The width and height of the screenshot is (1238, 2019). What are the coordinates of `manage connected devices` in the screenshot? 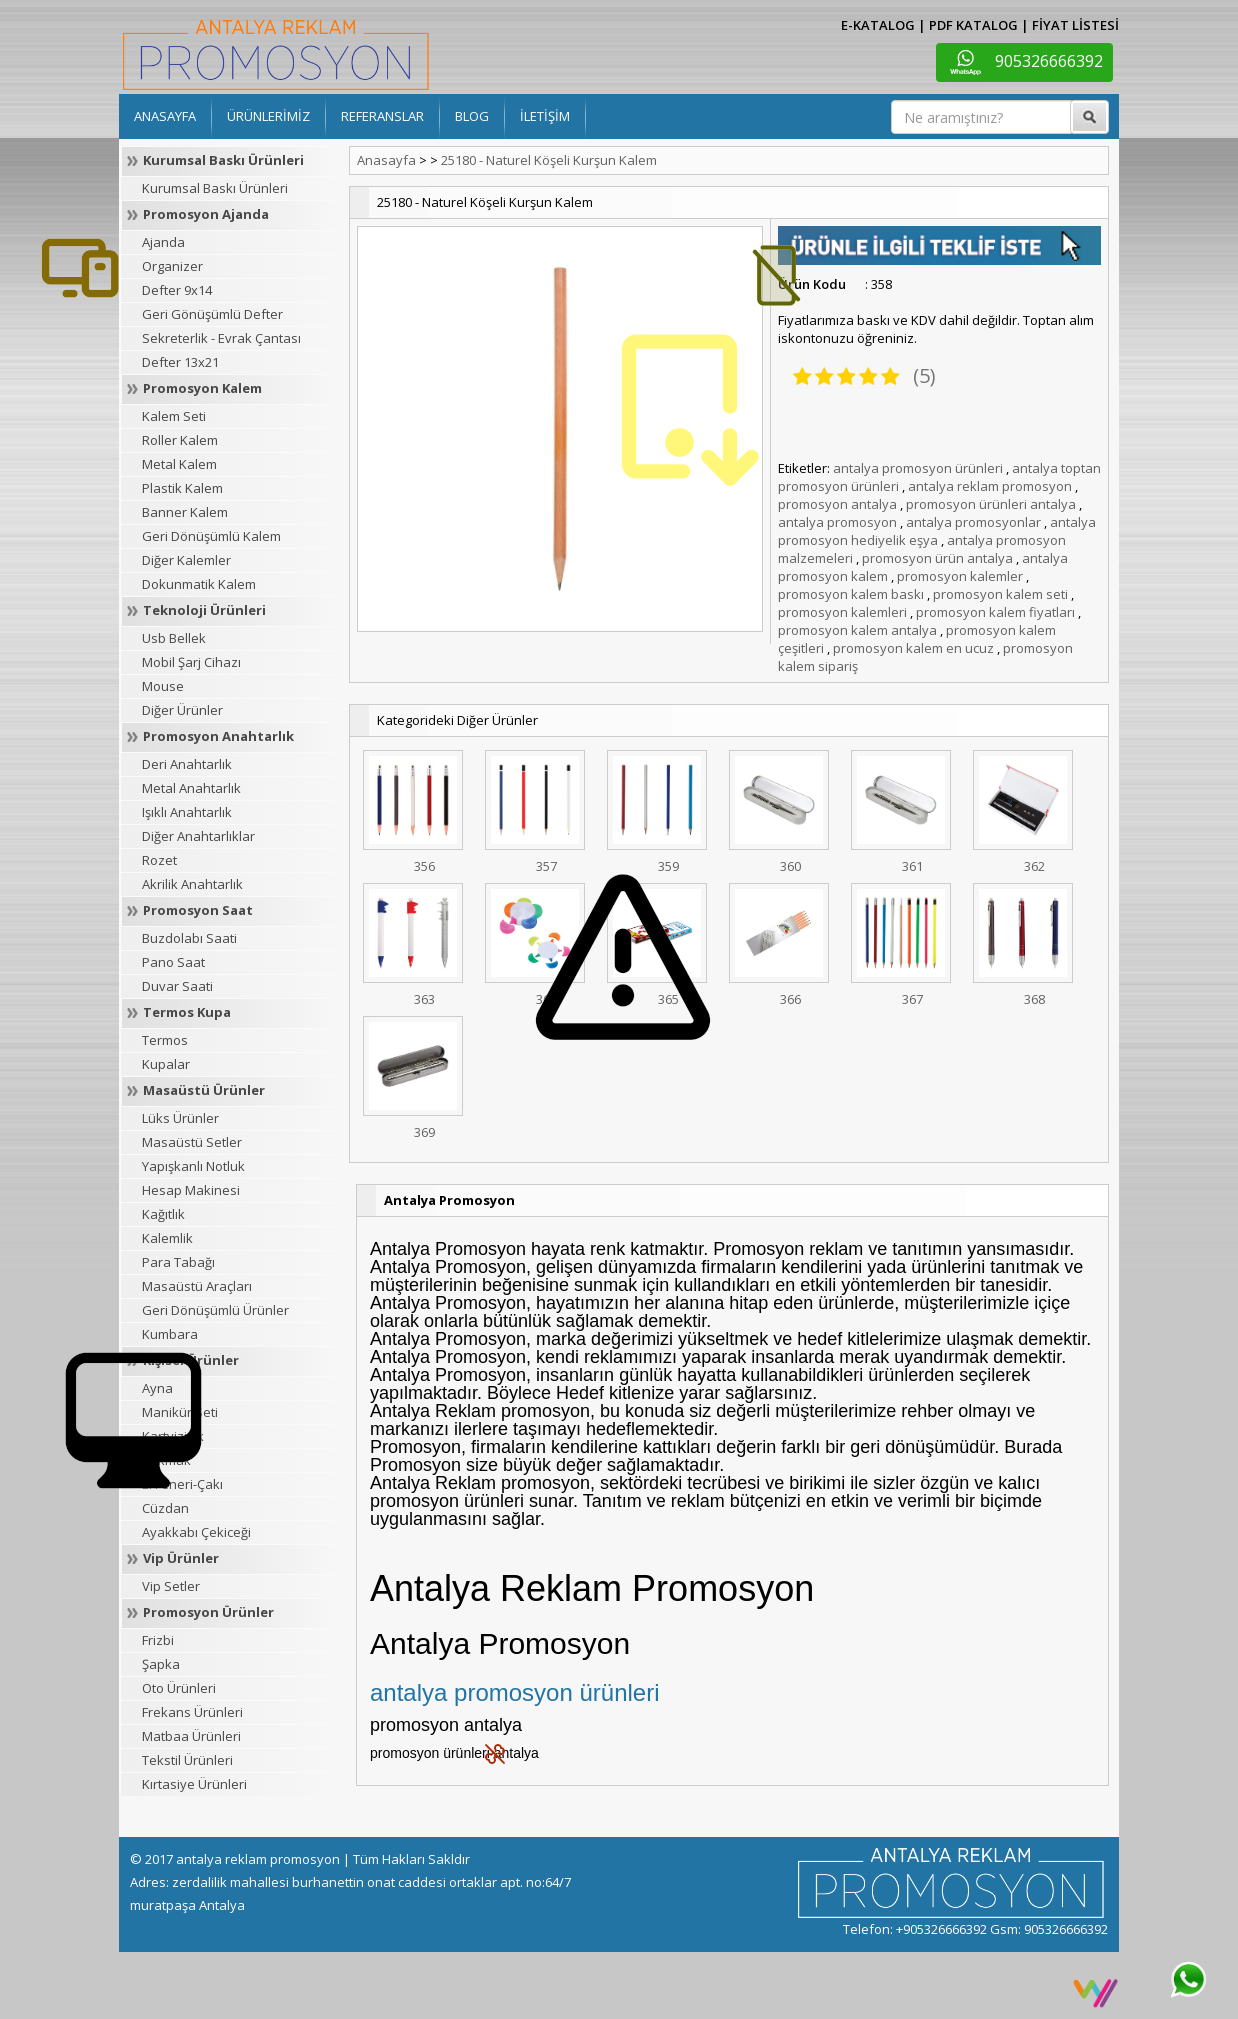 It's located at (79, 268).